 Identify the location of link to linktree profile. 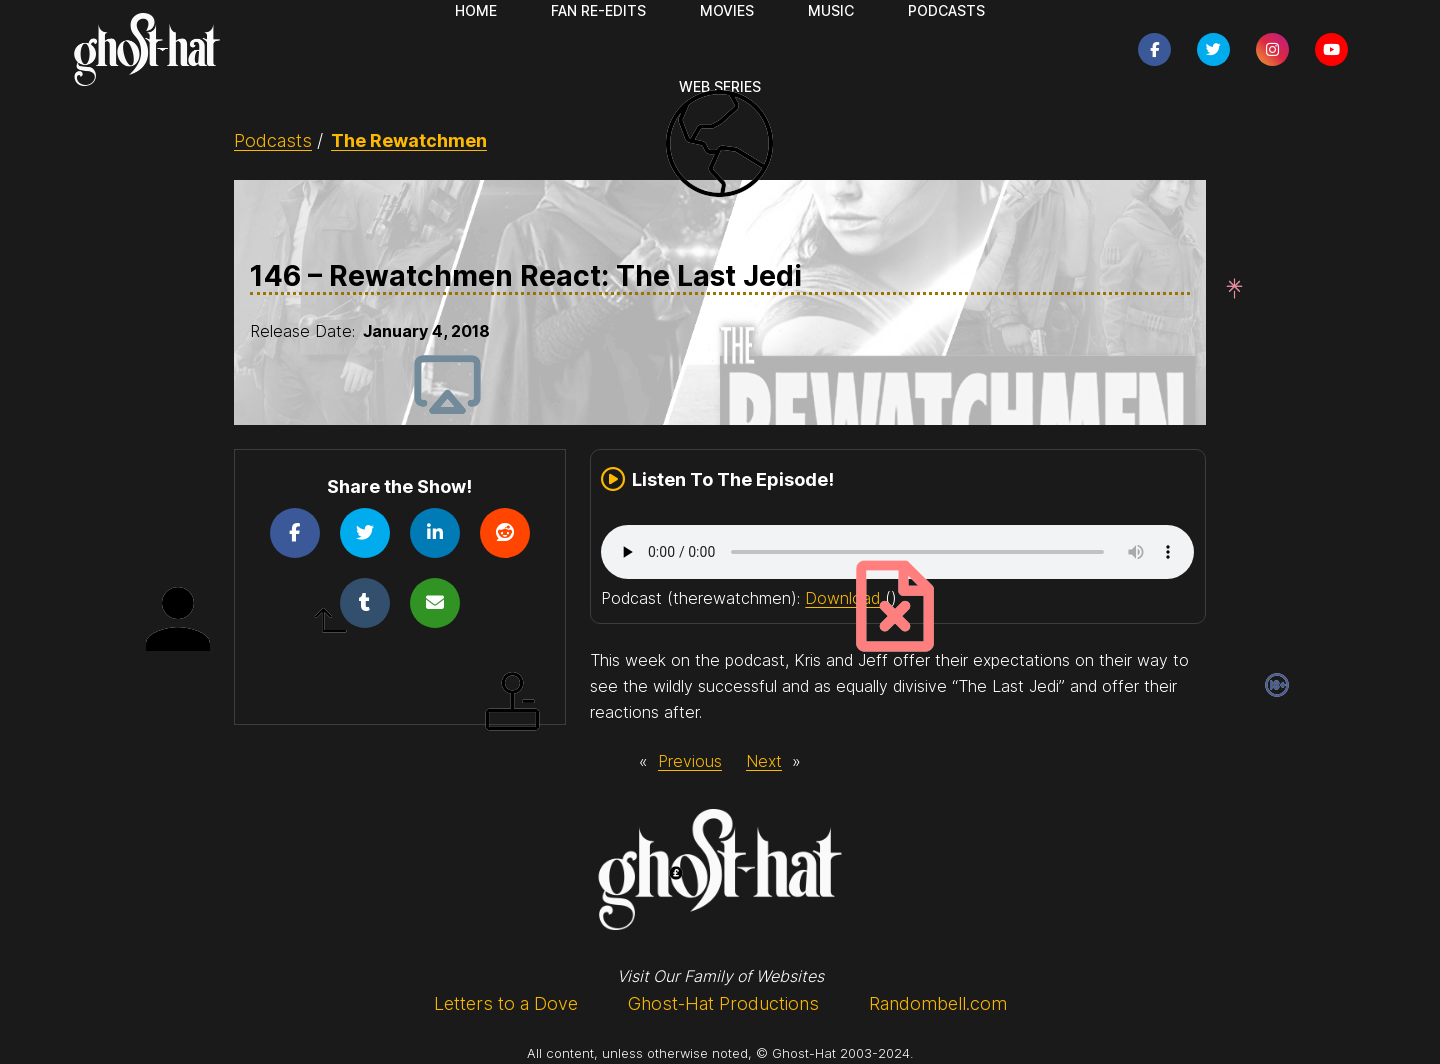
(1234, 288).